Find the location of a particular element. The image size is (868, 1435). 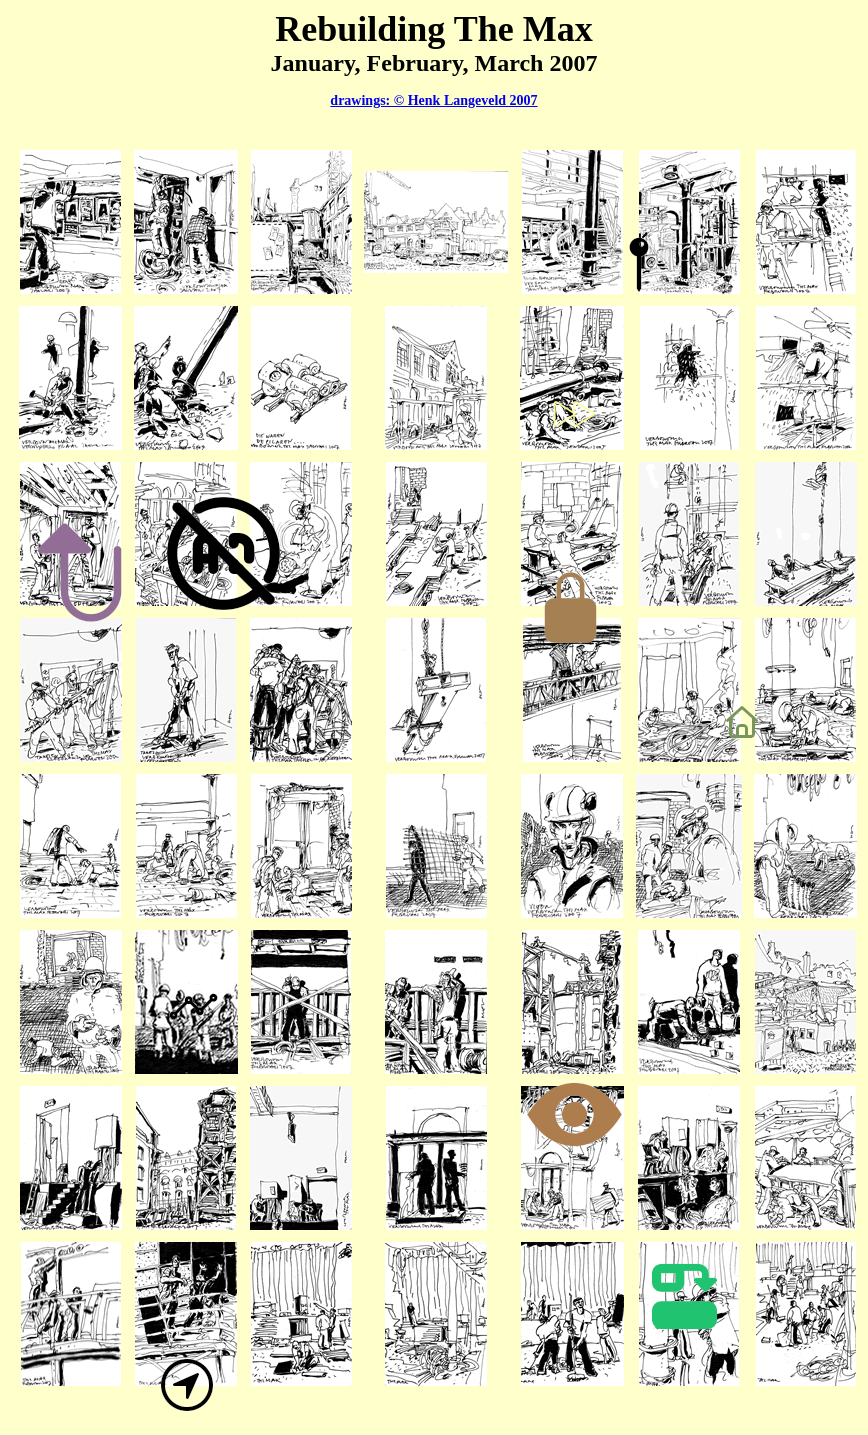

view analytics and statistics is located at coordinates (193, 1006).